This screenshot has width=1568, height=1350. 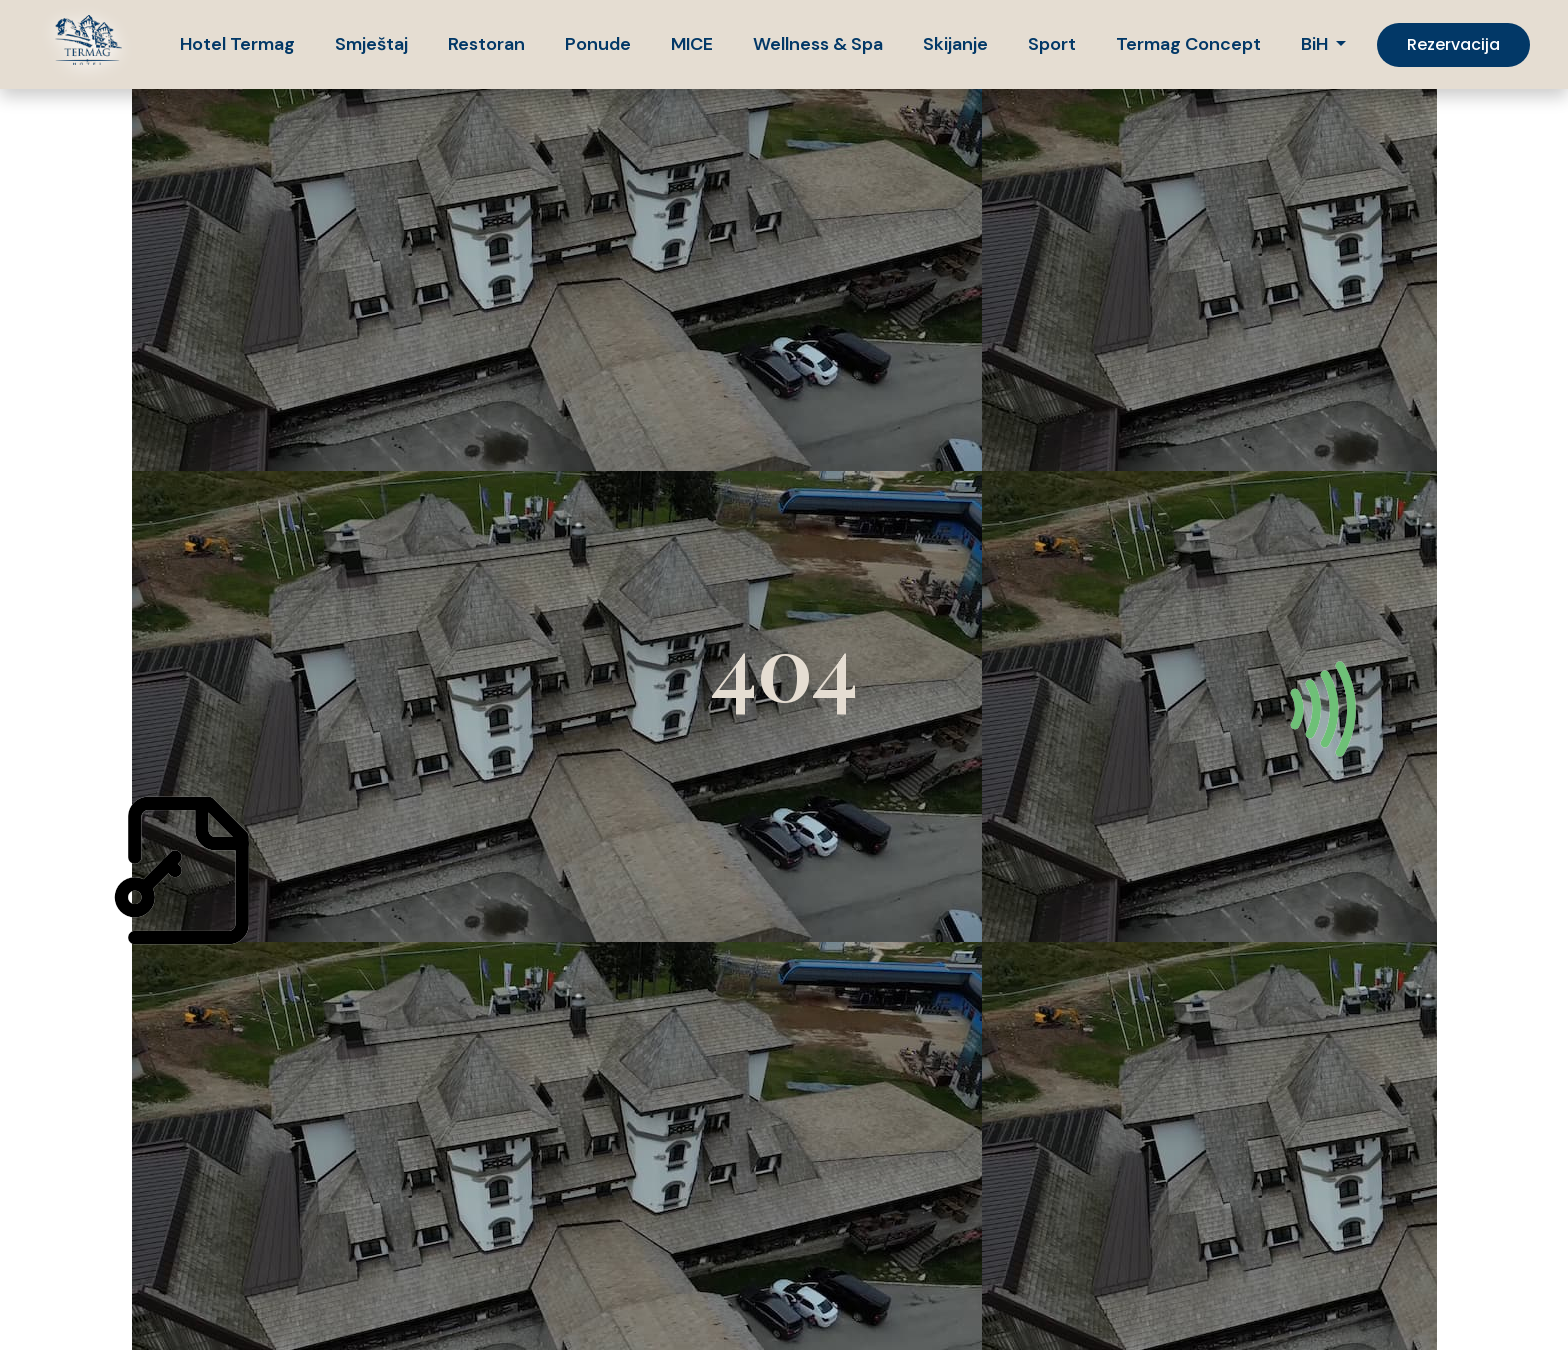 What do you see at coordinates (1321, 709) in the screenshot?
I see `tap to pay or use contactless payment` at bounding box center [1321, 709].